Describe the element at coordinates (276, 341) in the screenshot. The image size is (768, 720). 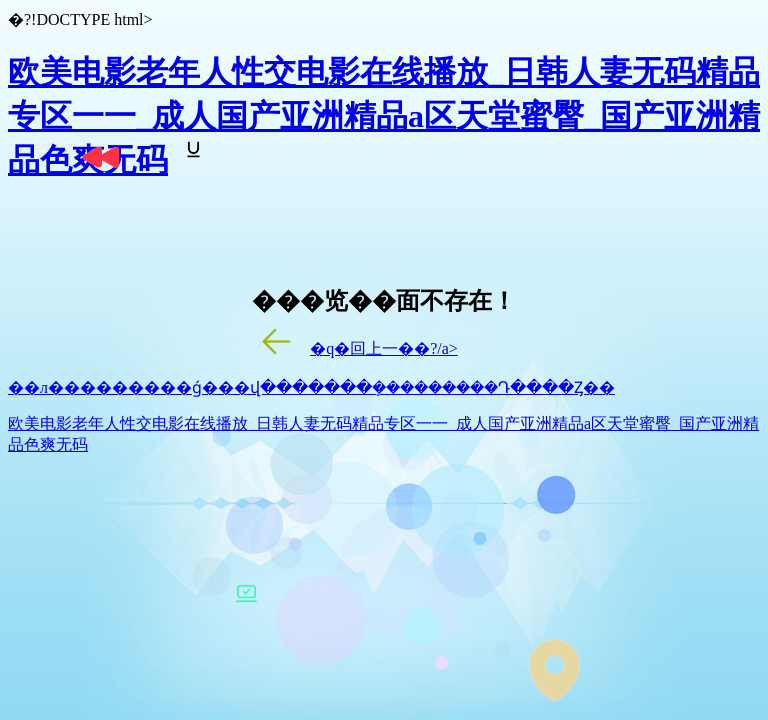
I see `go back to the previous screen` at that location.